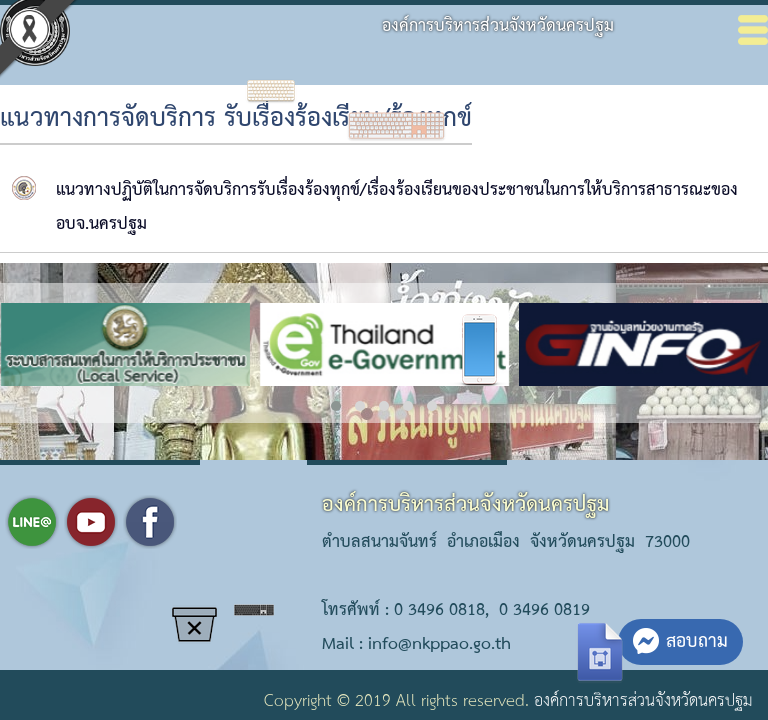 The height and width of the screenshot is (720, 768). What do you see at coordinates (600, 653) in the screenshot?
I see `a Microsoft Visio diagram file` at bounding box center [600, 653].